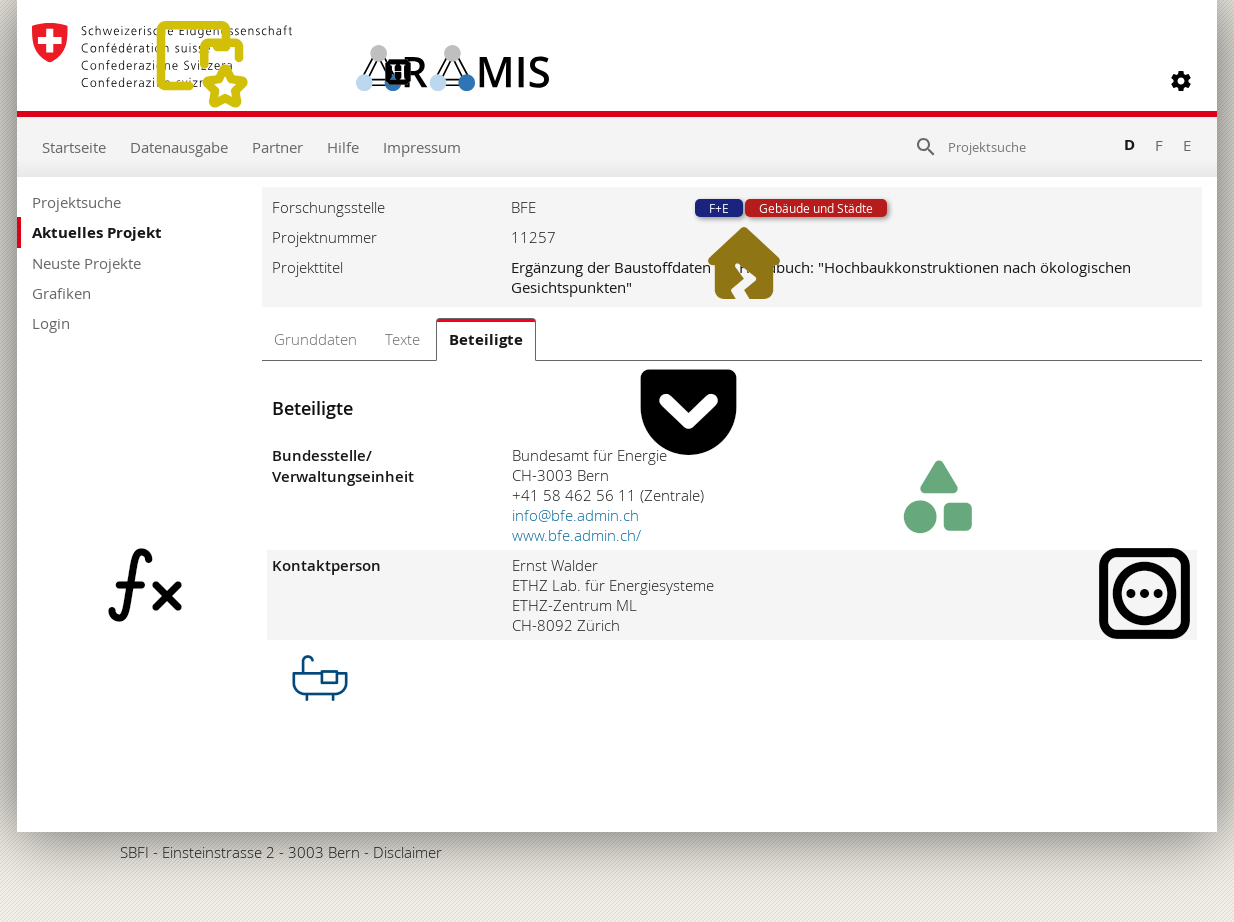 Image resolution: width=1234 pixels, height=922 pixels. Describe the element at coordinates (145, 585) in the screenshot. I see `insert a mathematical function or formula` at that location.